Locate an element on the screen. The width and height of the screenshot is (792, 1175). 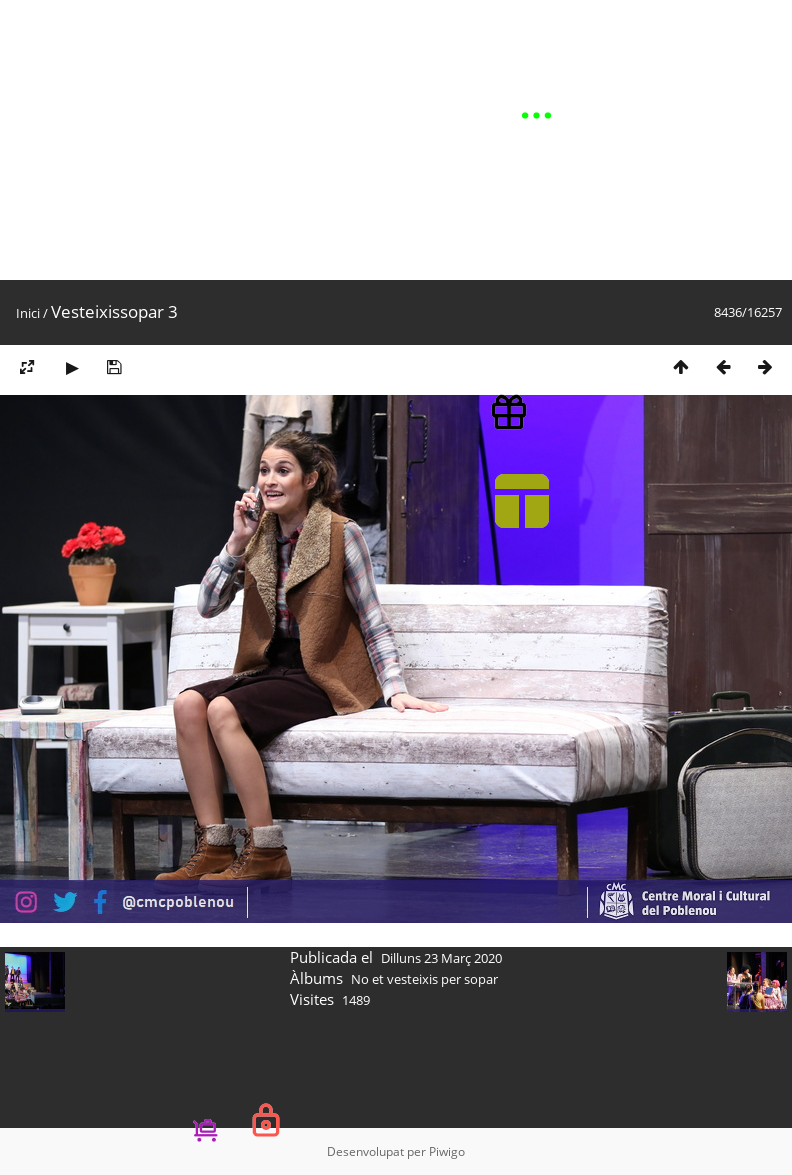
indicates a locked or secure item is located at coordinates (266, 1120).